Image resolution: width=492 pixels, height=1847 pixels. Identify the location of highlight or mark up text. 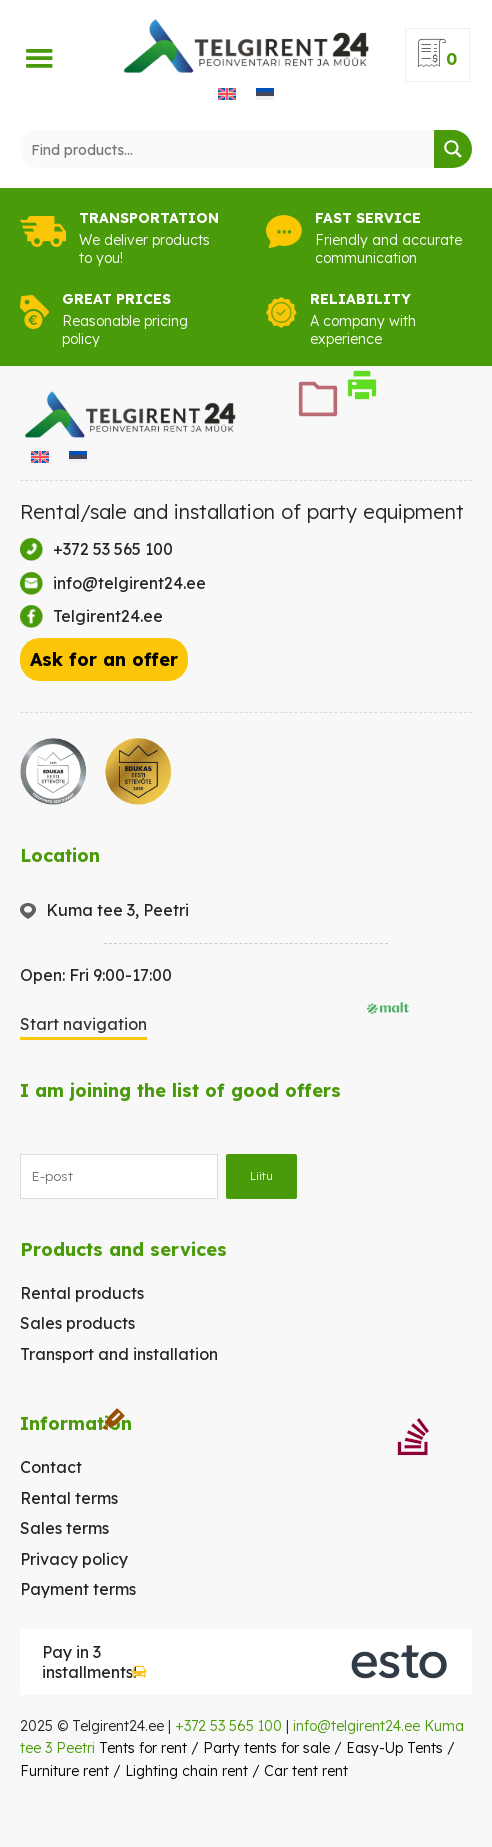
(113, 1419).